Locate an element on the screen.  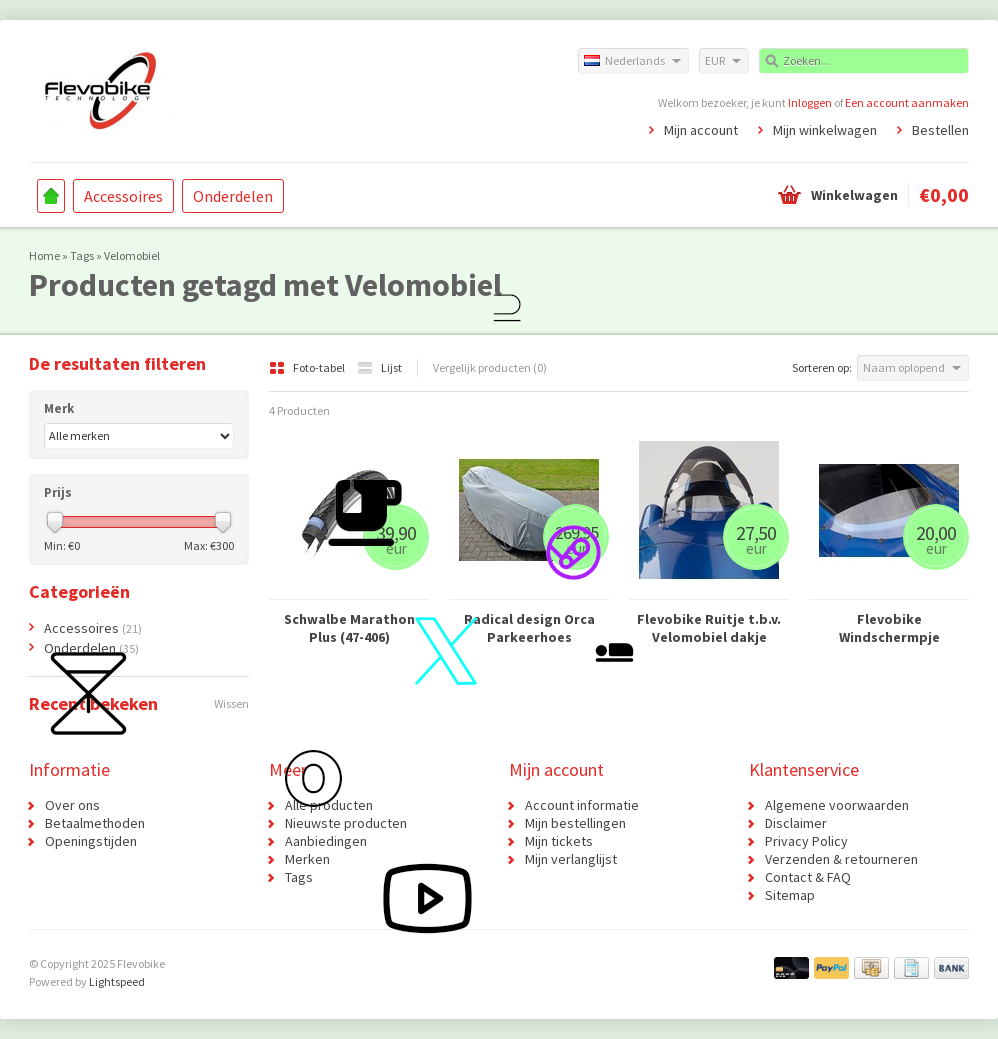
view hotel or accommodation options is located at coordinates (614, 652).